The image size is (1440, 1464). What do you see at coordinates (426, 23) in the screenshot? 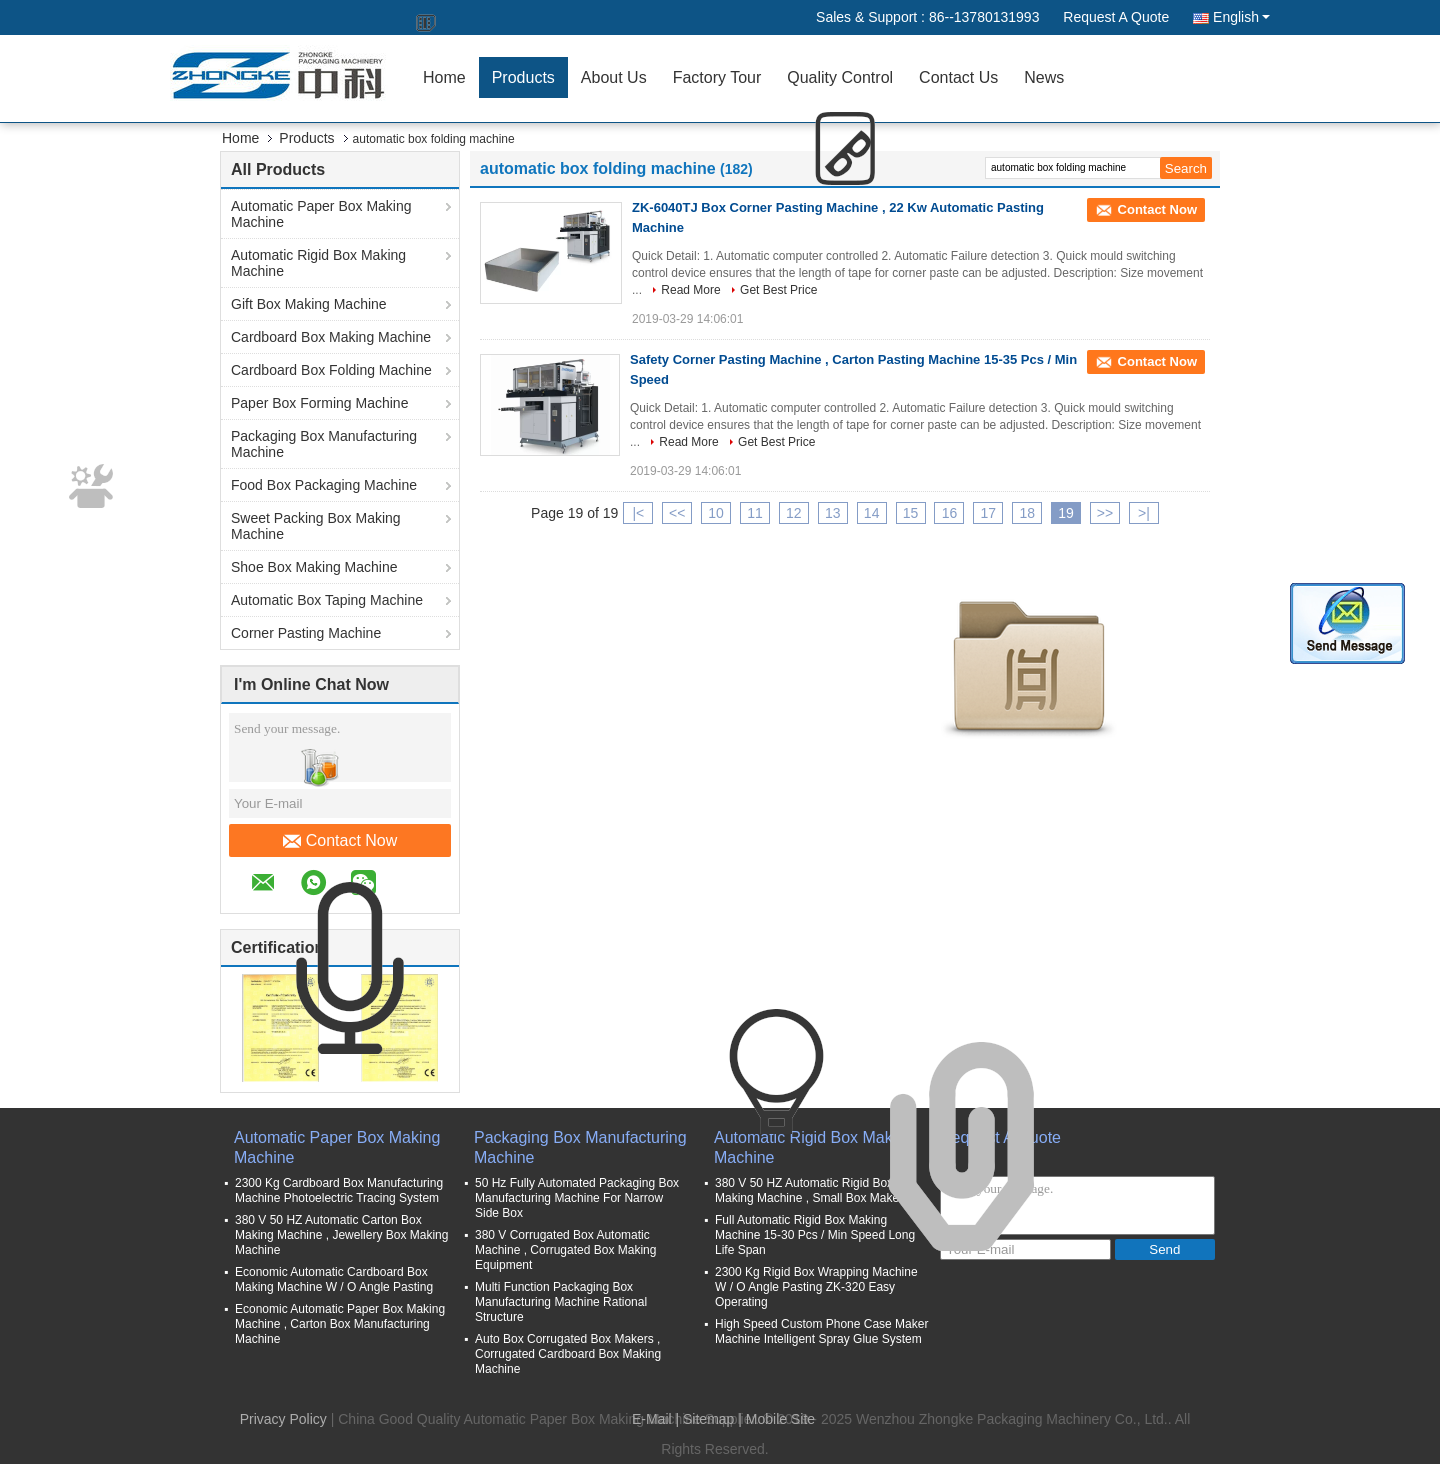
I see `indicates sim card status or settings` at bounding box center [426, 23].